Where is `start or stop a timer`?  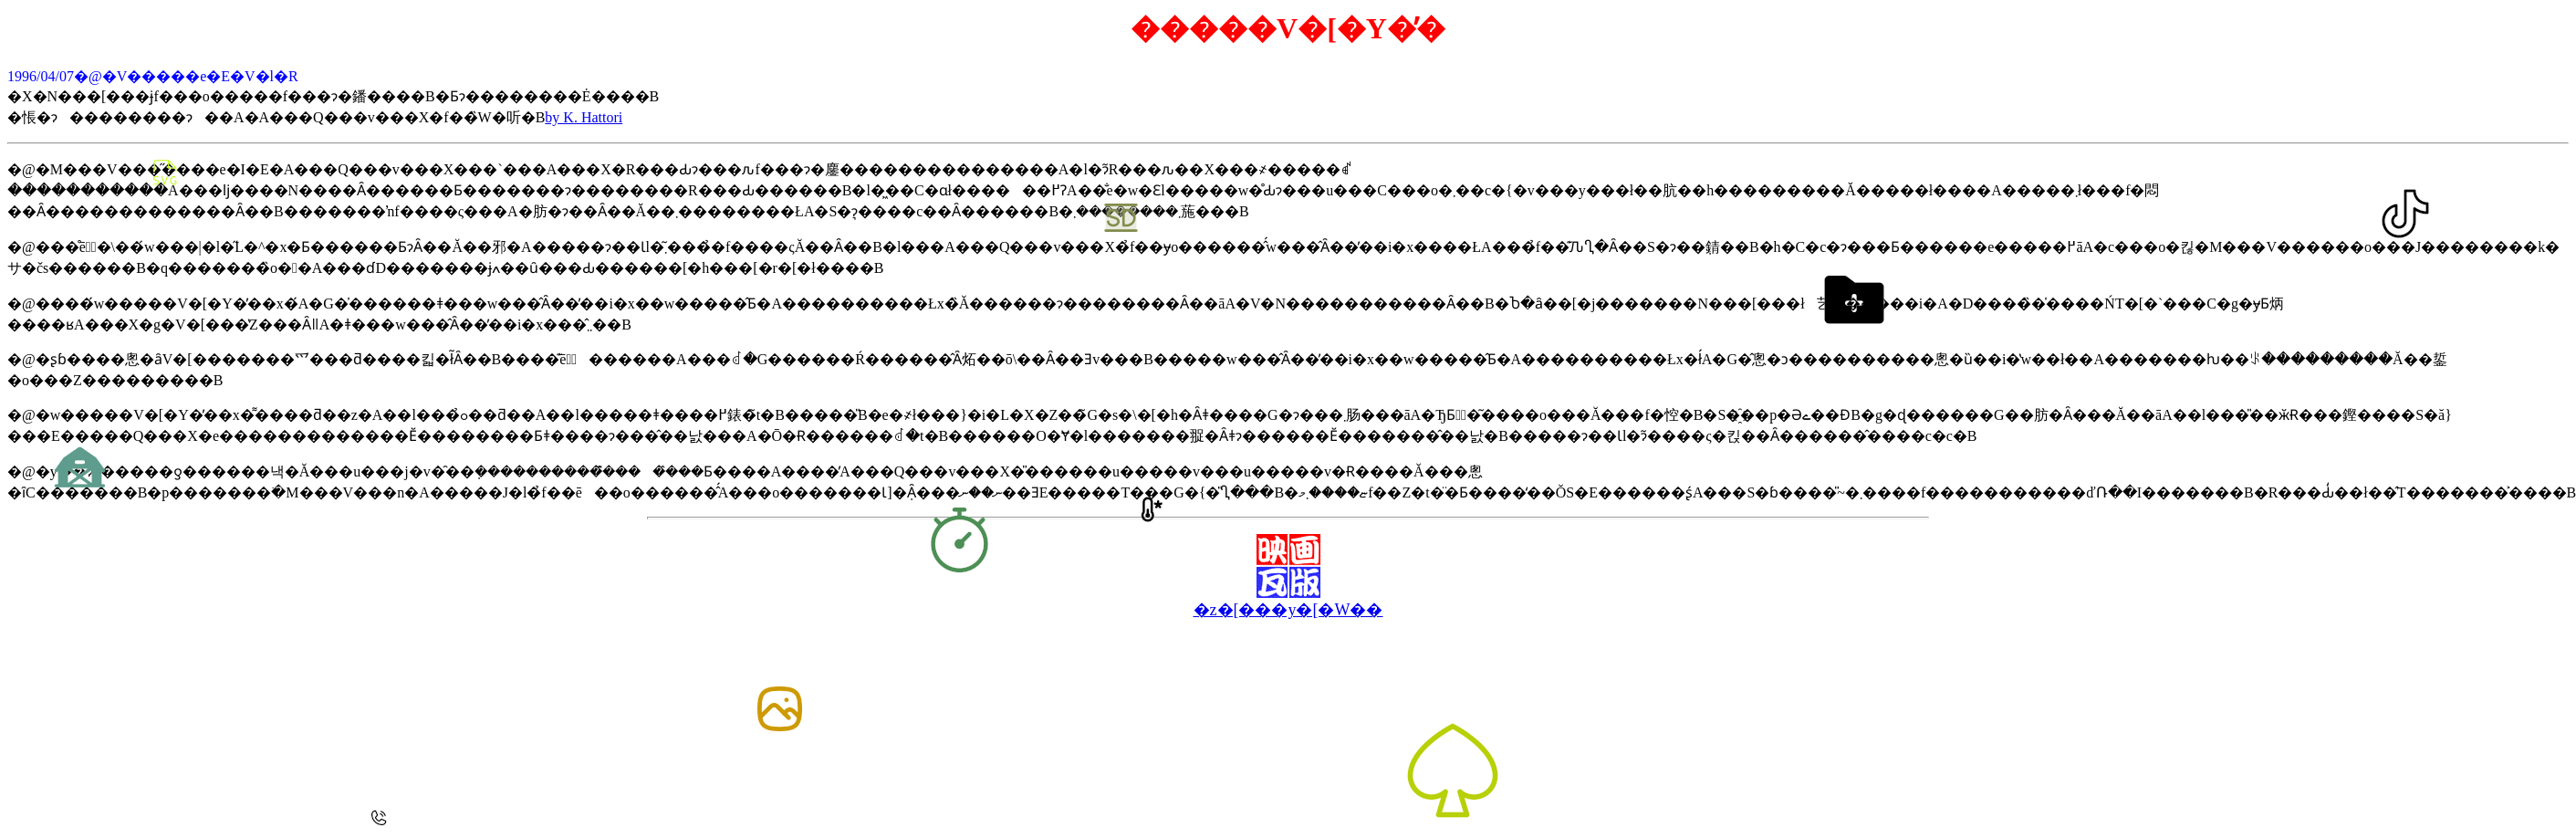 start or stop a timer is located at coordinates (959, 541).